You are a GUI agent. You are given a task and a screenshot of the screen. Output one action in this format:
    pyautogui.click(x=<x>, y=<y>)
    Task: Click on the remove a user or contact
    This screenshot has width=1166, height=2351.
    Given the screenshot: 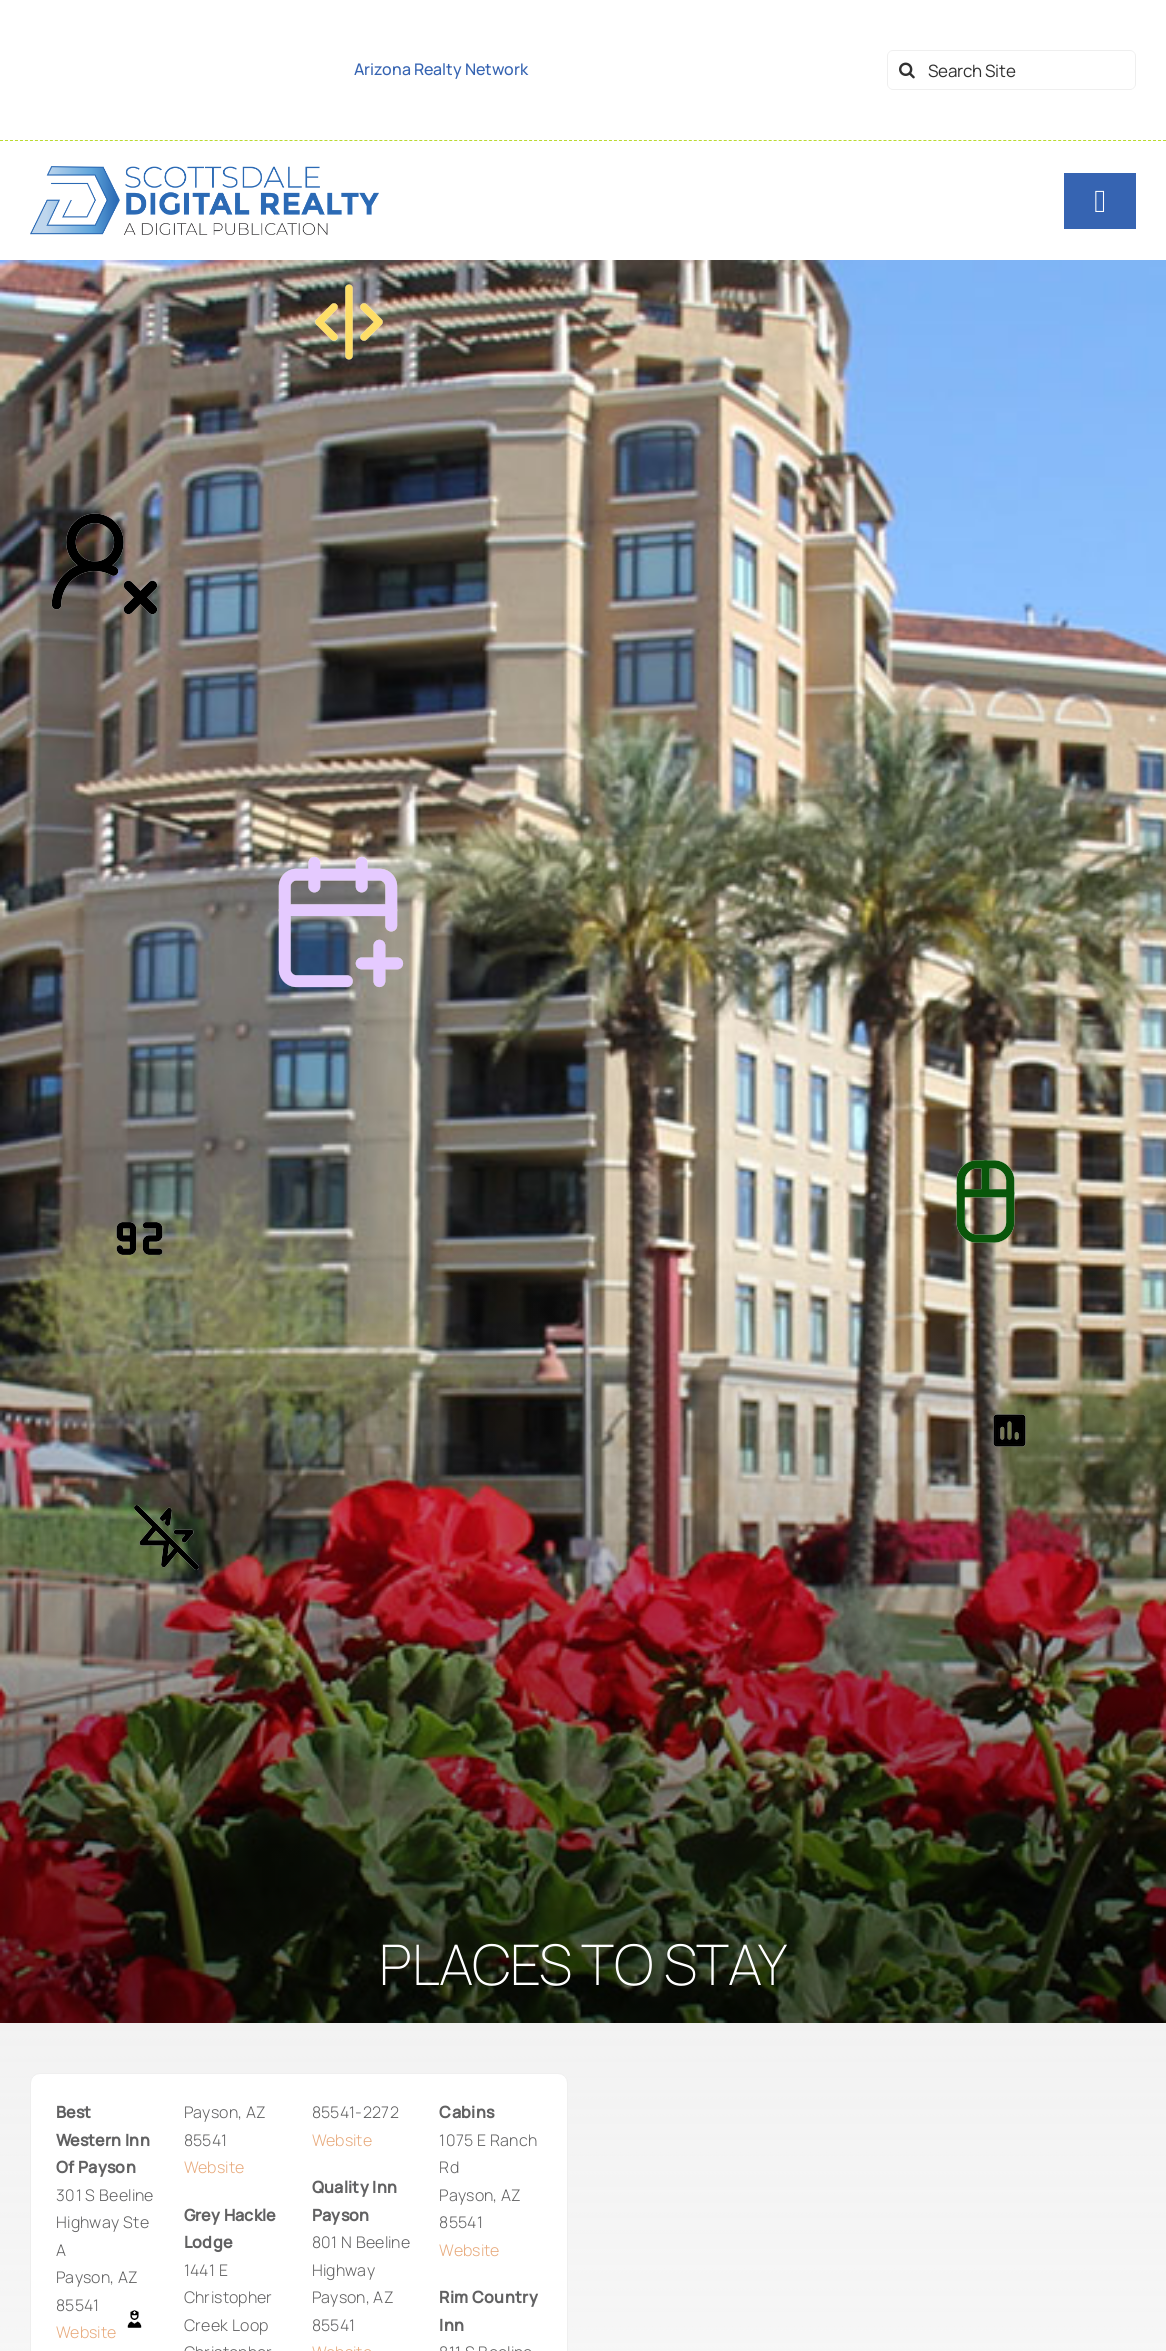 What is the action you would take?
    pyautogui.click(x=104, y=561)
    